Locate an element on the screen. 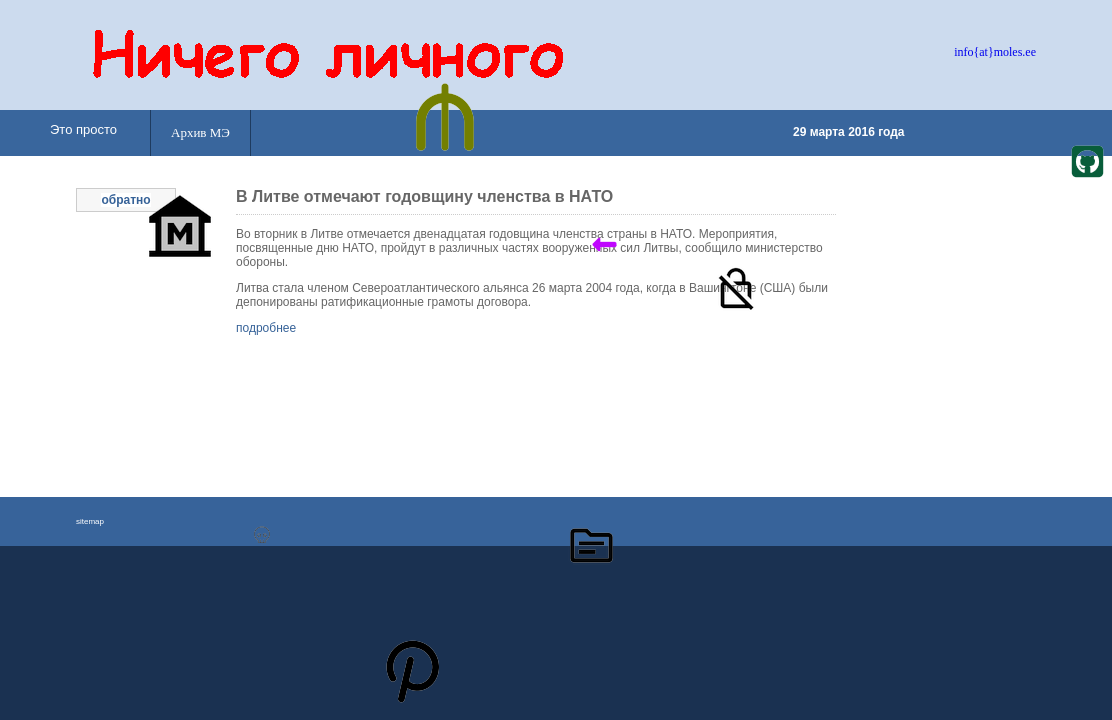 The height and width of the screenshot is (720, 1112). link to github repository is located at coordinates (1087, 161).